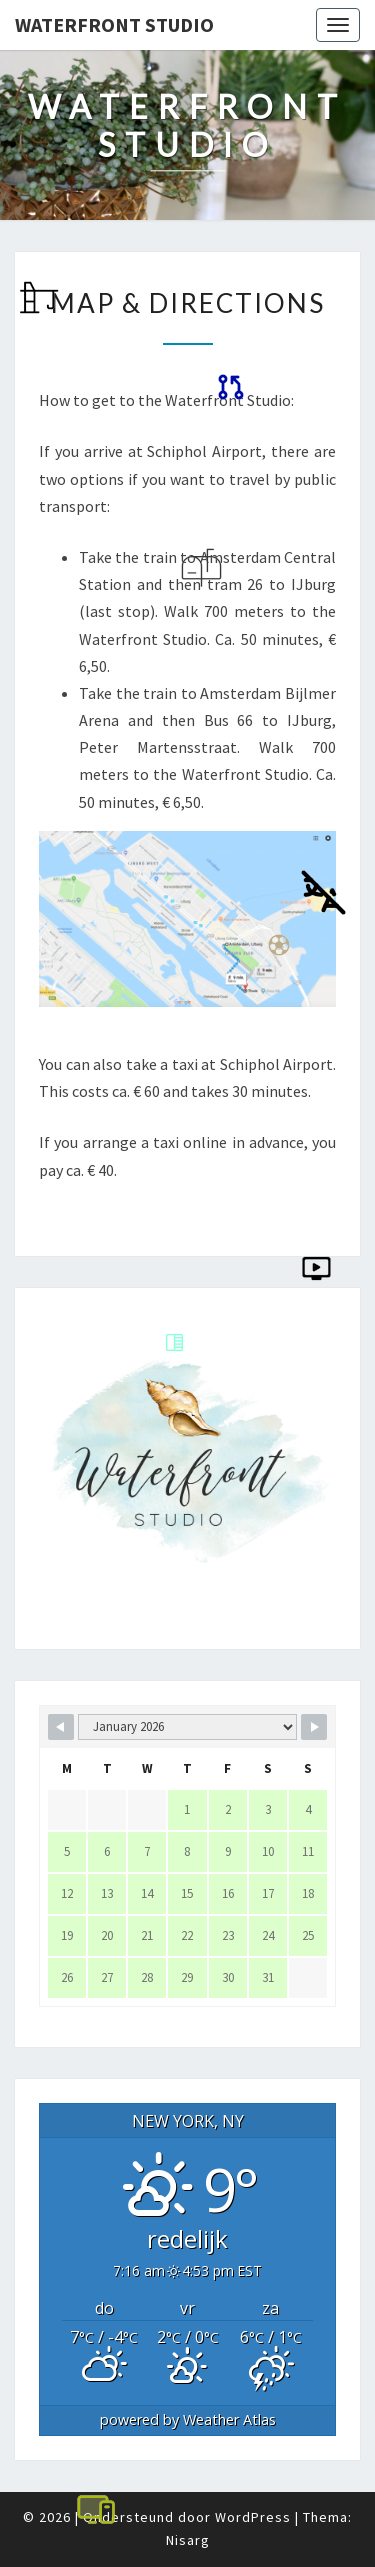  Describe the element at coordinates (95, 2509) in the screenshot. I see `manage connected devices` at that location.